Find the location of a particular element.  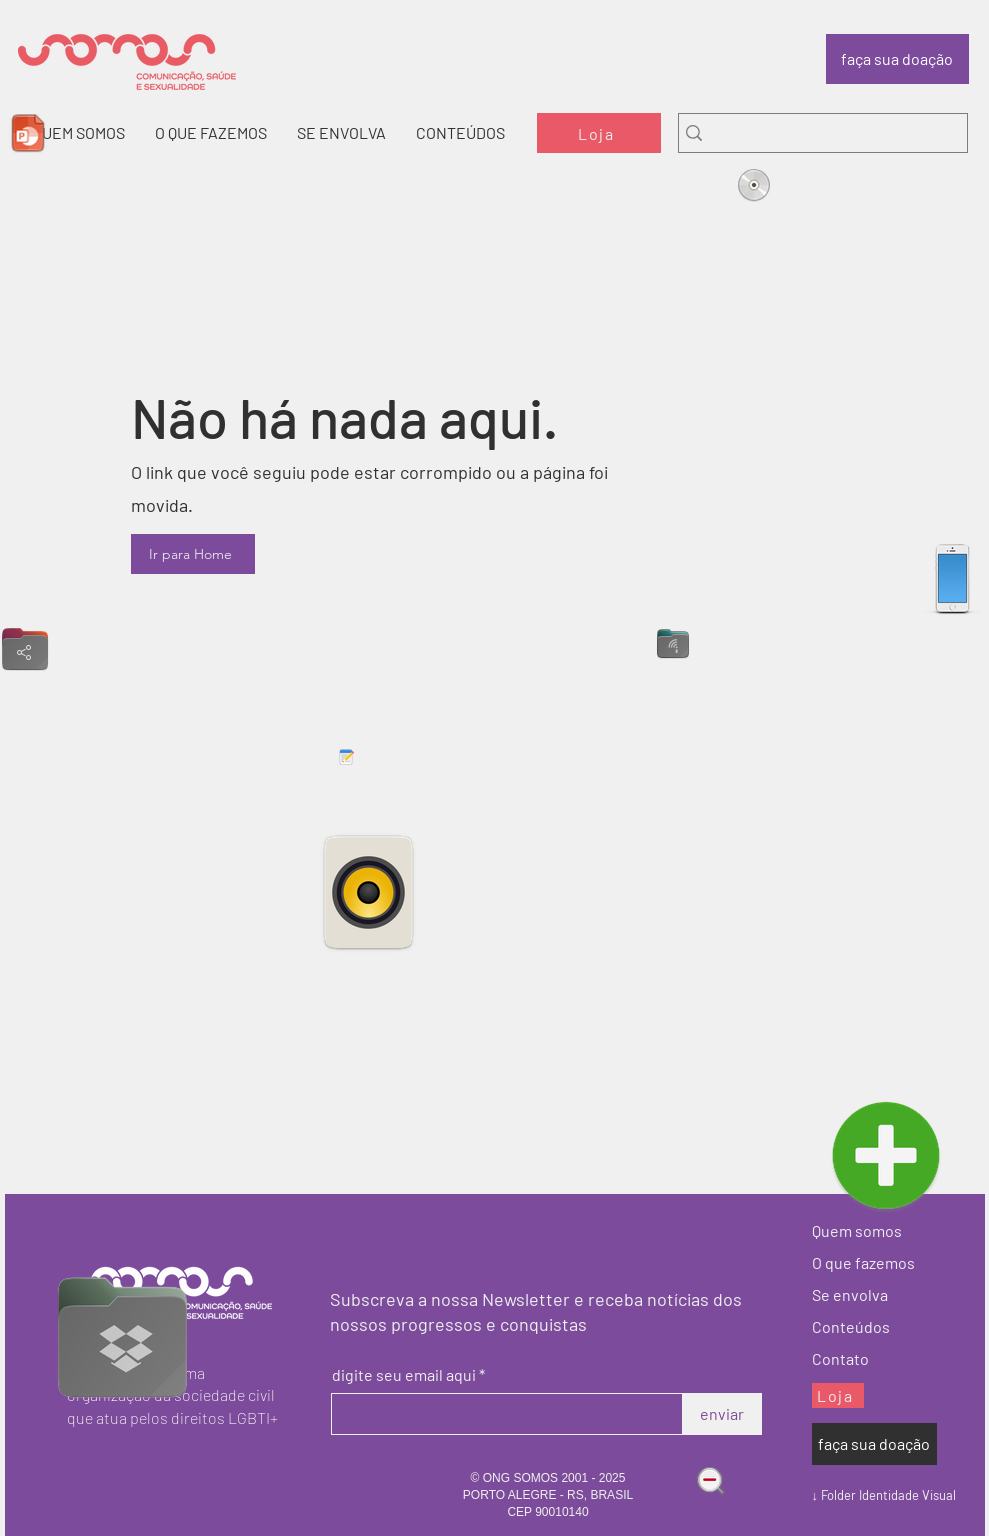

iPhone 5s device connected to your system is located at coordinates (952, 579).